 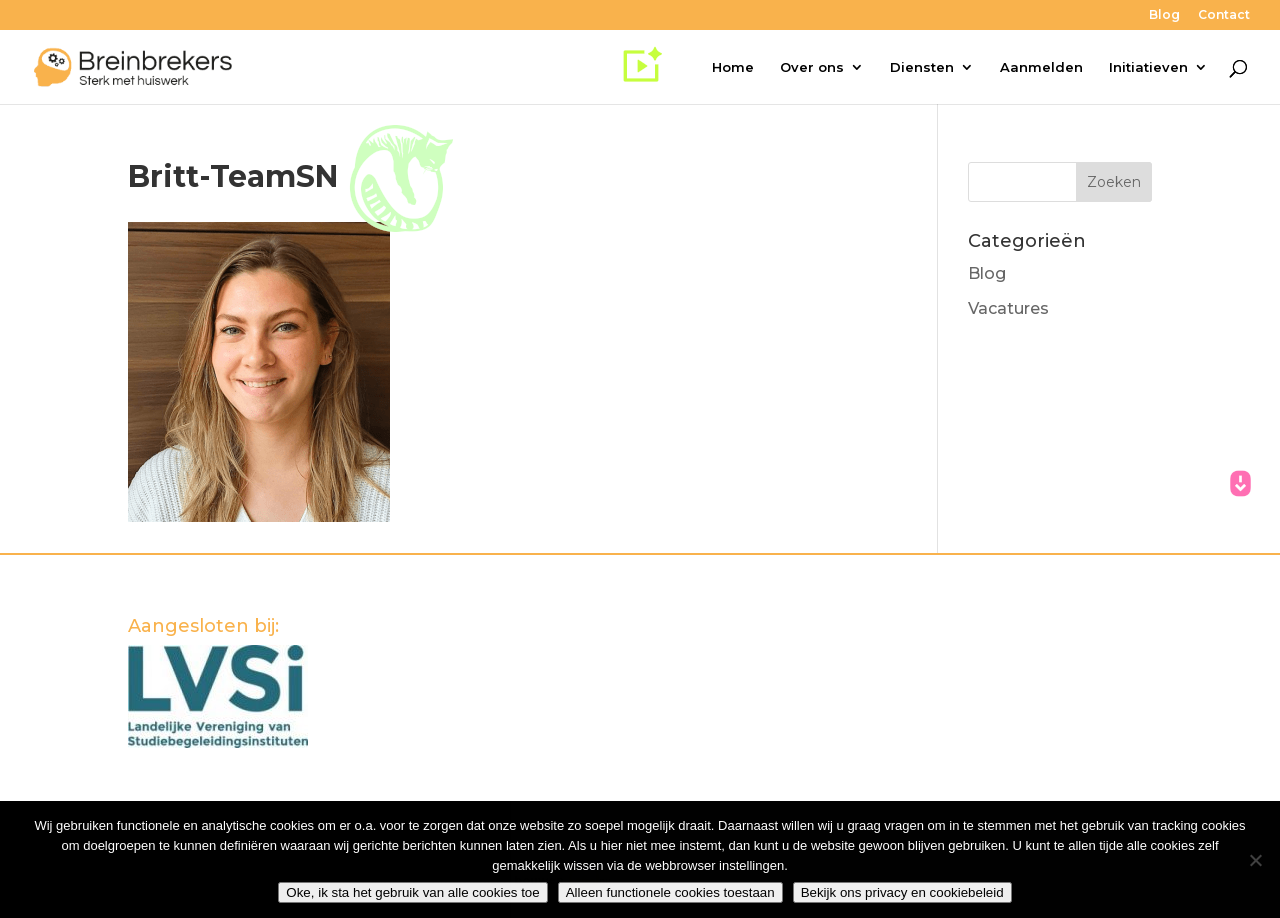 I want to click on open GNU IceCat browser, so click(x=401, y=178).